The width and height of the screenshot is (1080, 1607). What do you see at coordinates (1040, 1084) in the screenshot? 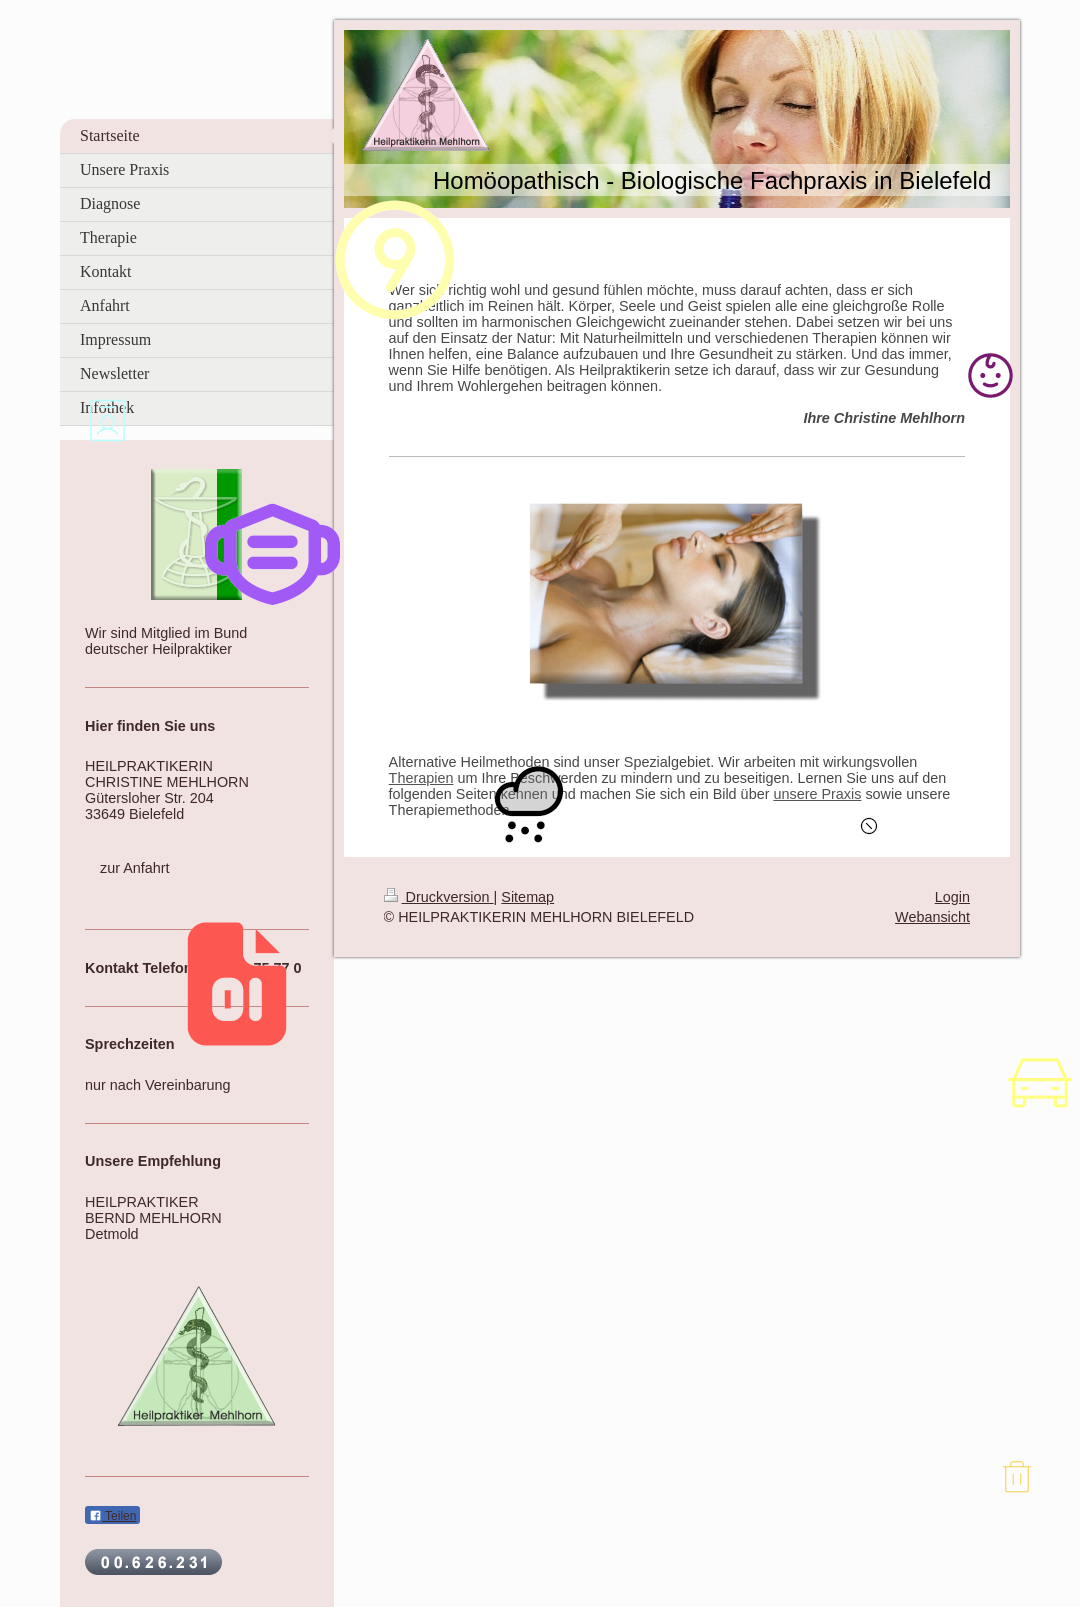
I see `access vehicle or transportation options` at bounding box center [1040, 1084].